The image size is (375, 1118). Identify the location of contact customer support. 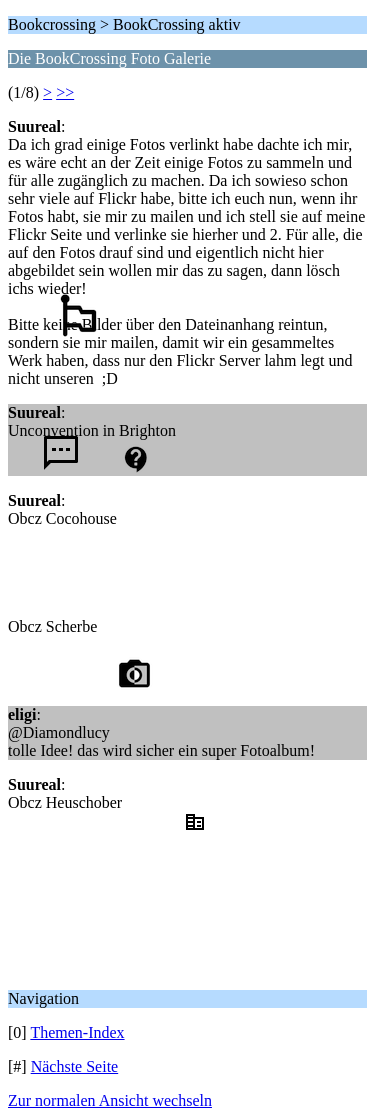
(136, 459).